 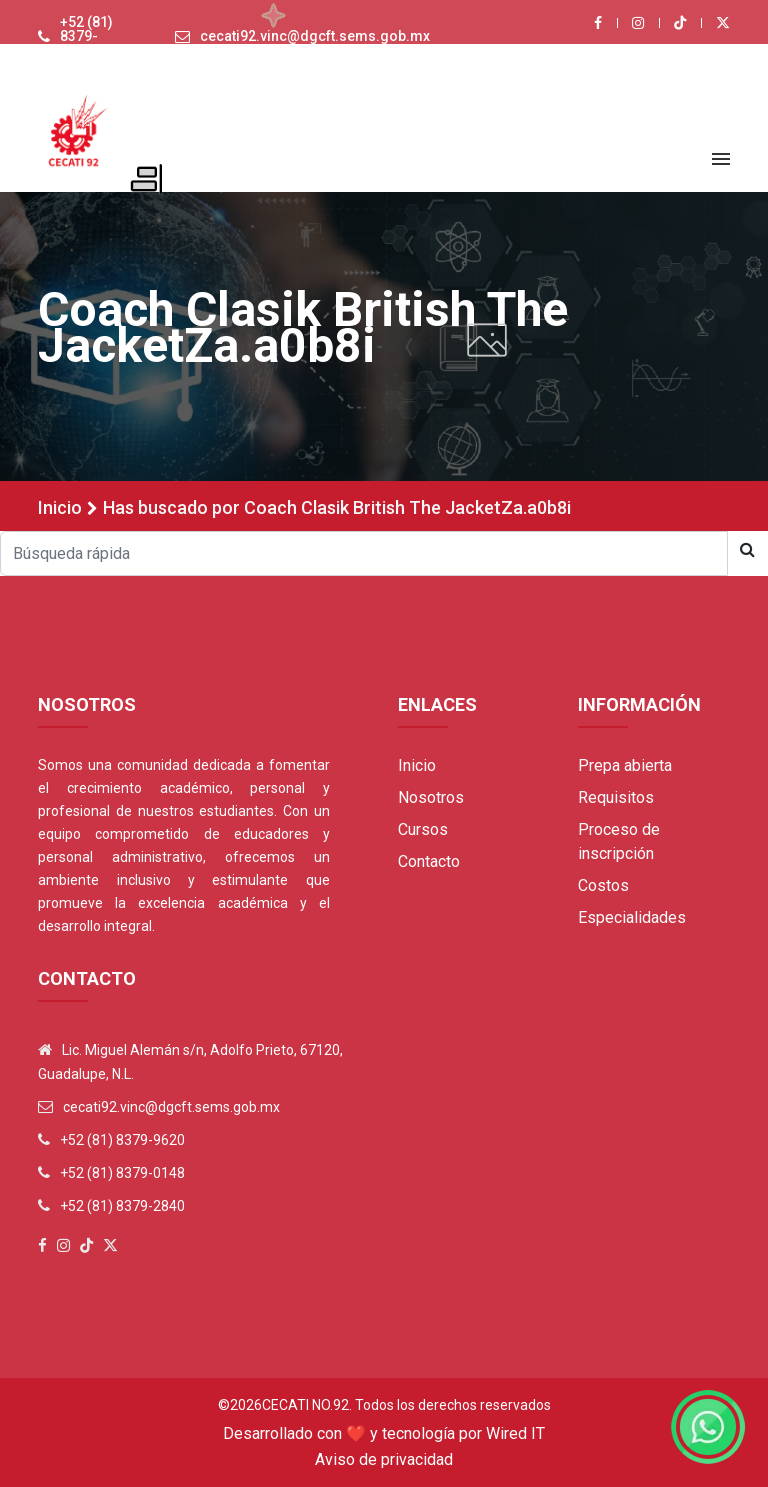 What do you see at coordinates (147, 179) in the screenshot?
I see `align text or content to the right` at bounding box center [147, 179].